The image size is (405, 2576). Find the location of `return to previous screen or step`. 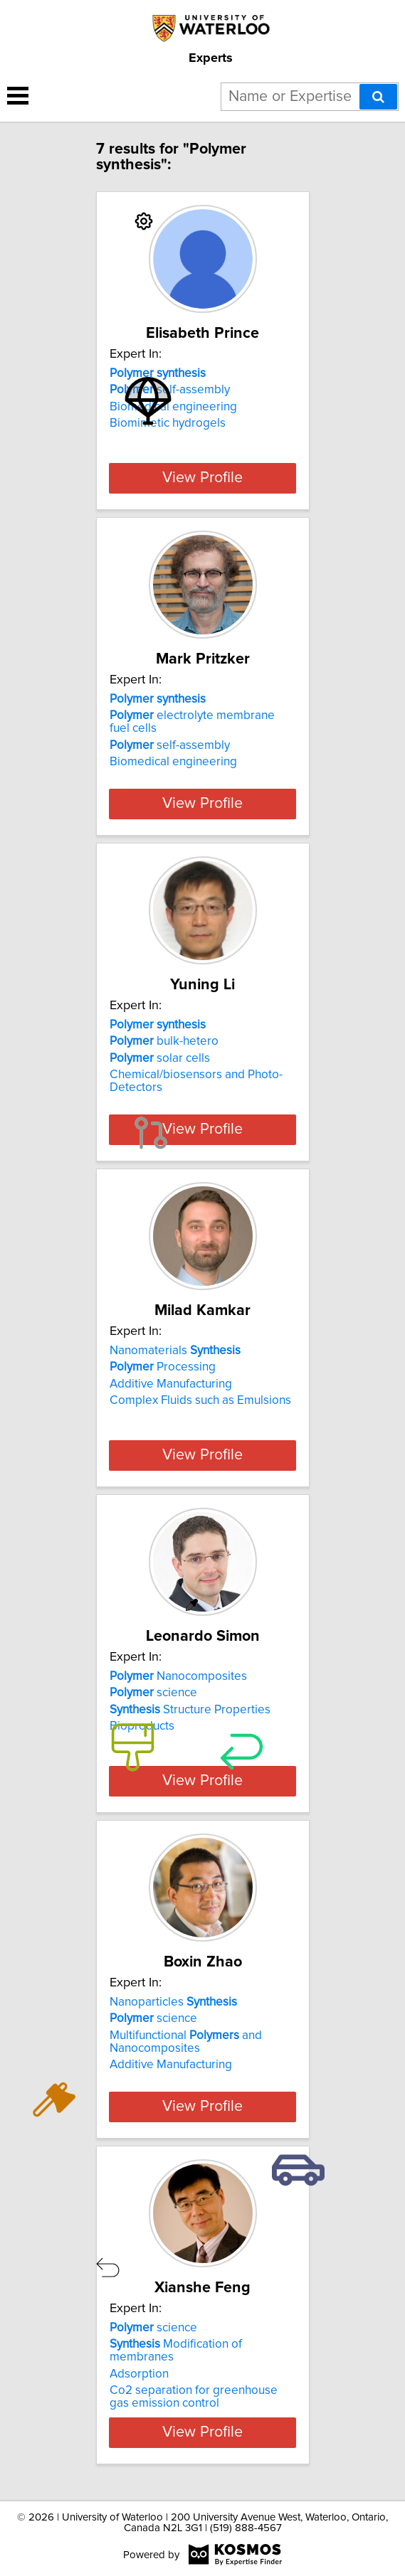

return to previous screen or step is located at coordinates (241, 1750).